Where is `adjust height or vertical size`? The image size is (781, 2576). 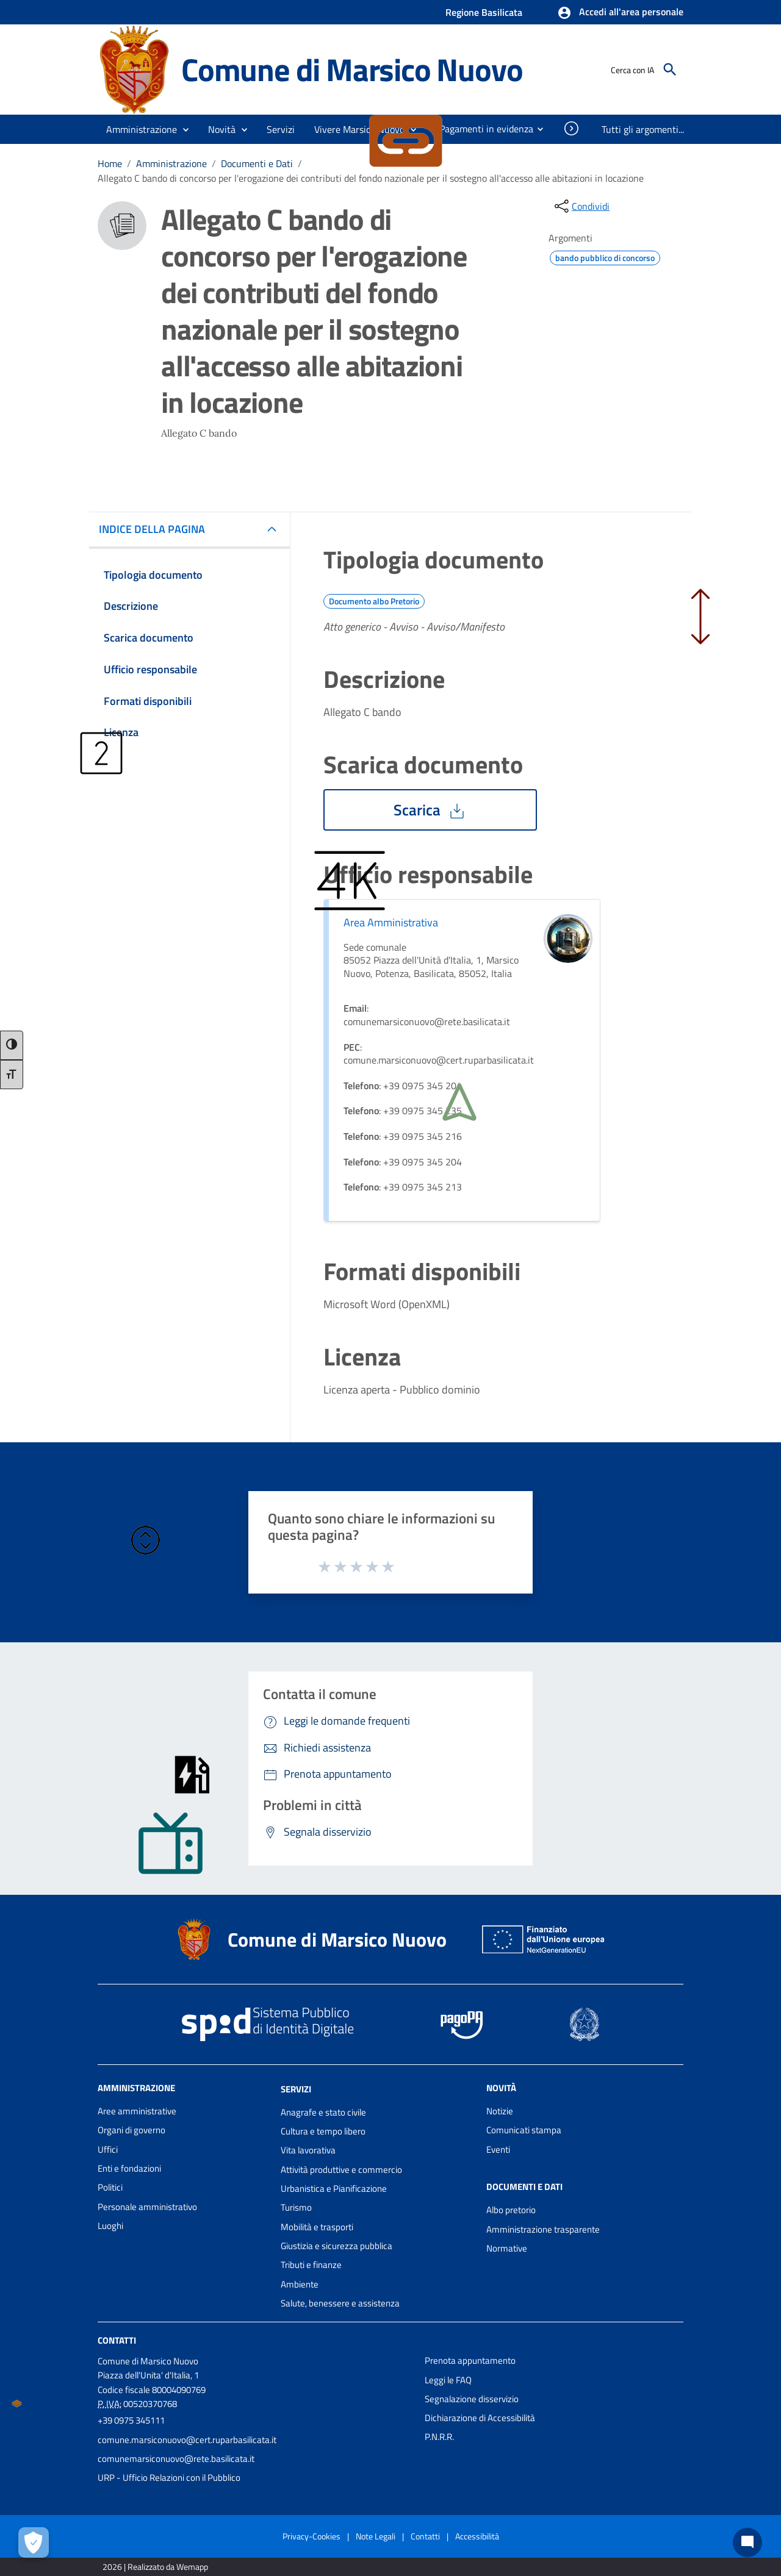
adjust height or vertical size is located at coordinates (700, 617).